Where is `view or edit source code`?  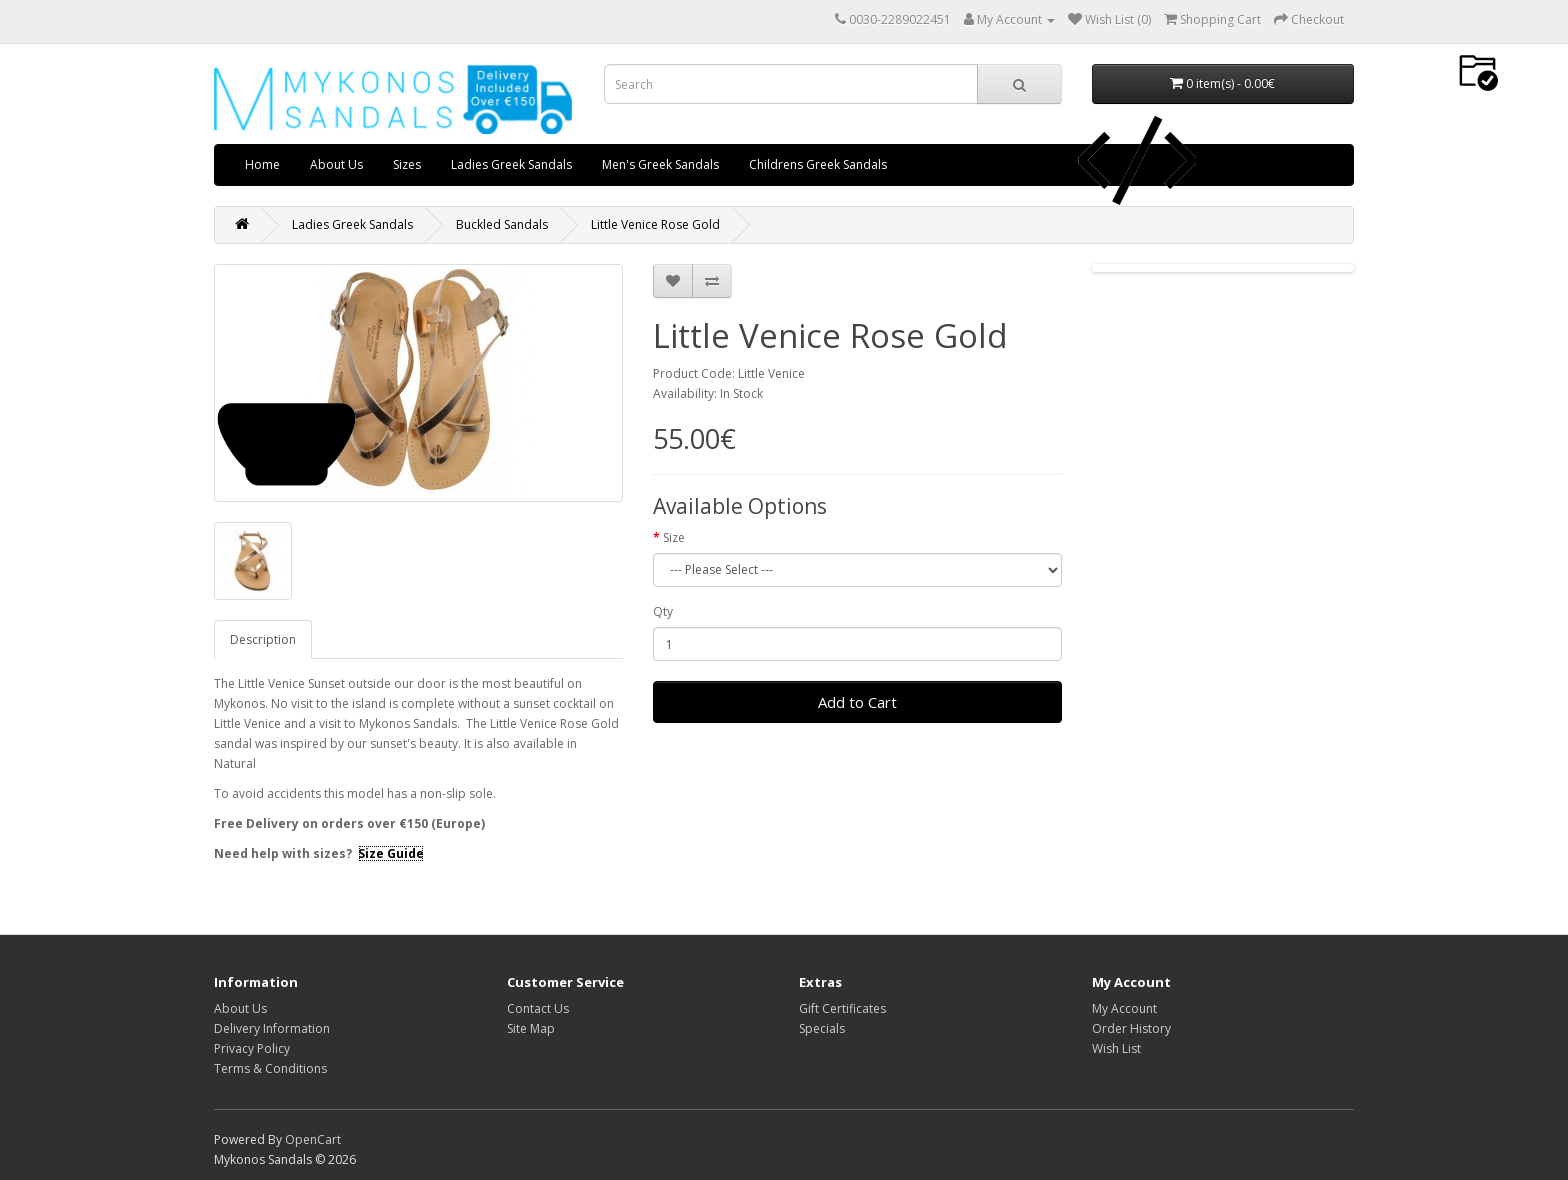 view or edit source code is located at coordinates (1138, 158).